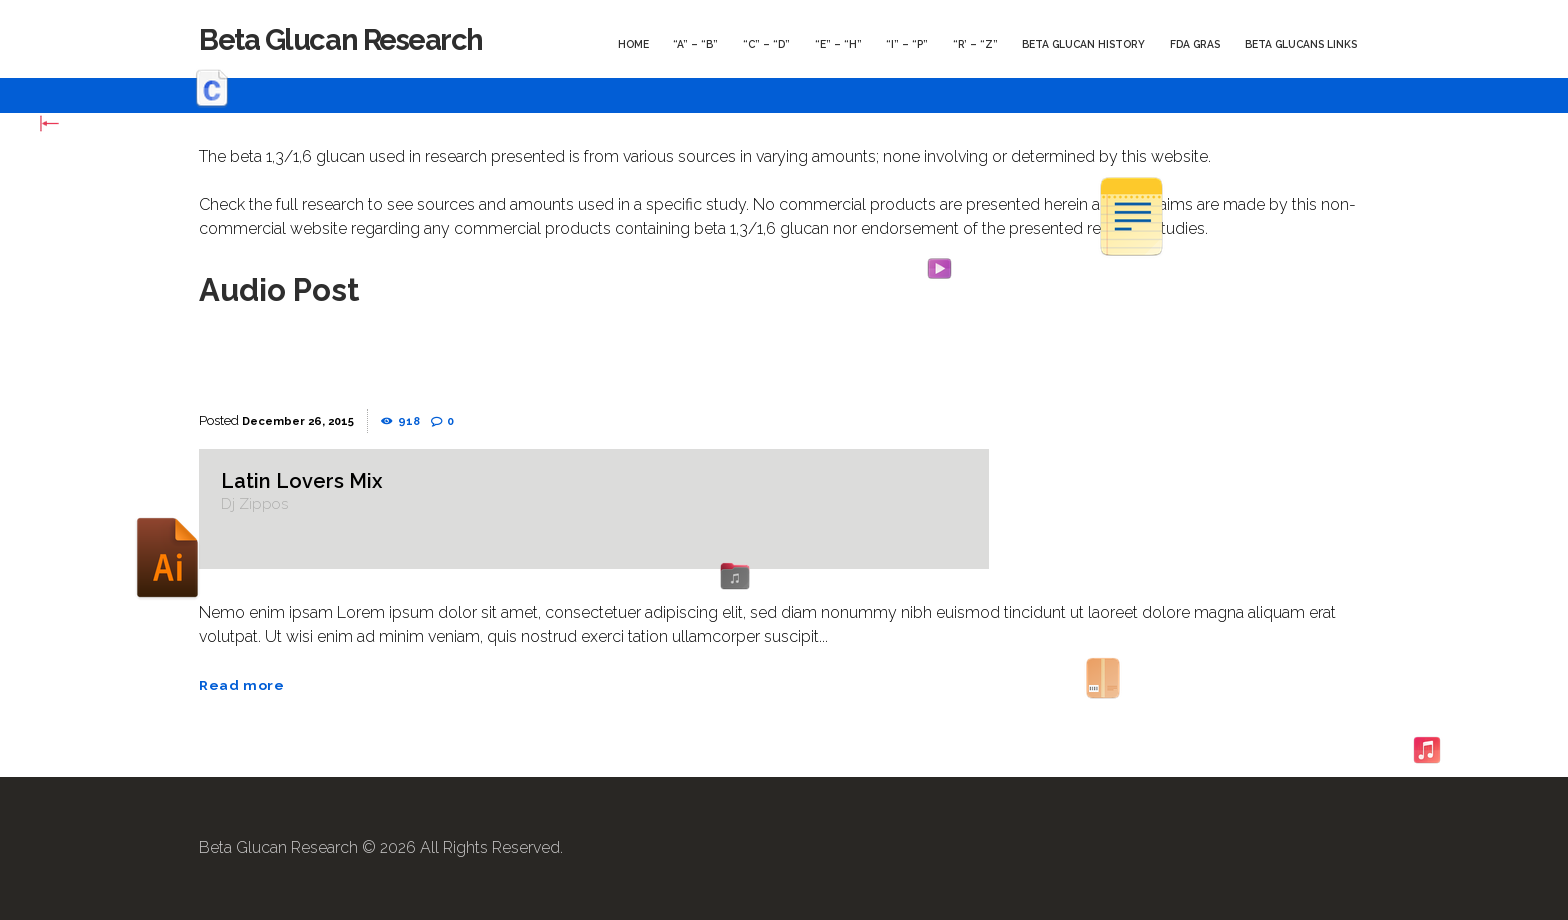 Image resolution: width=1568 pixels, height=920 pixels. Describe the element at coordinates (1131, 216) in the screenshot. I see `open the notes app` at that location.